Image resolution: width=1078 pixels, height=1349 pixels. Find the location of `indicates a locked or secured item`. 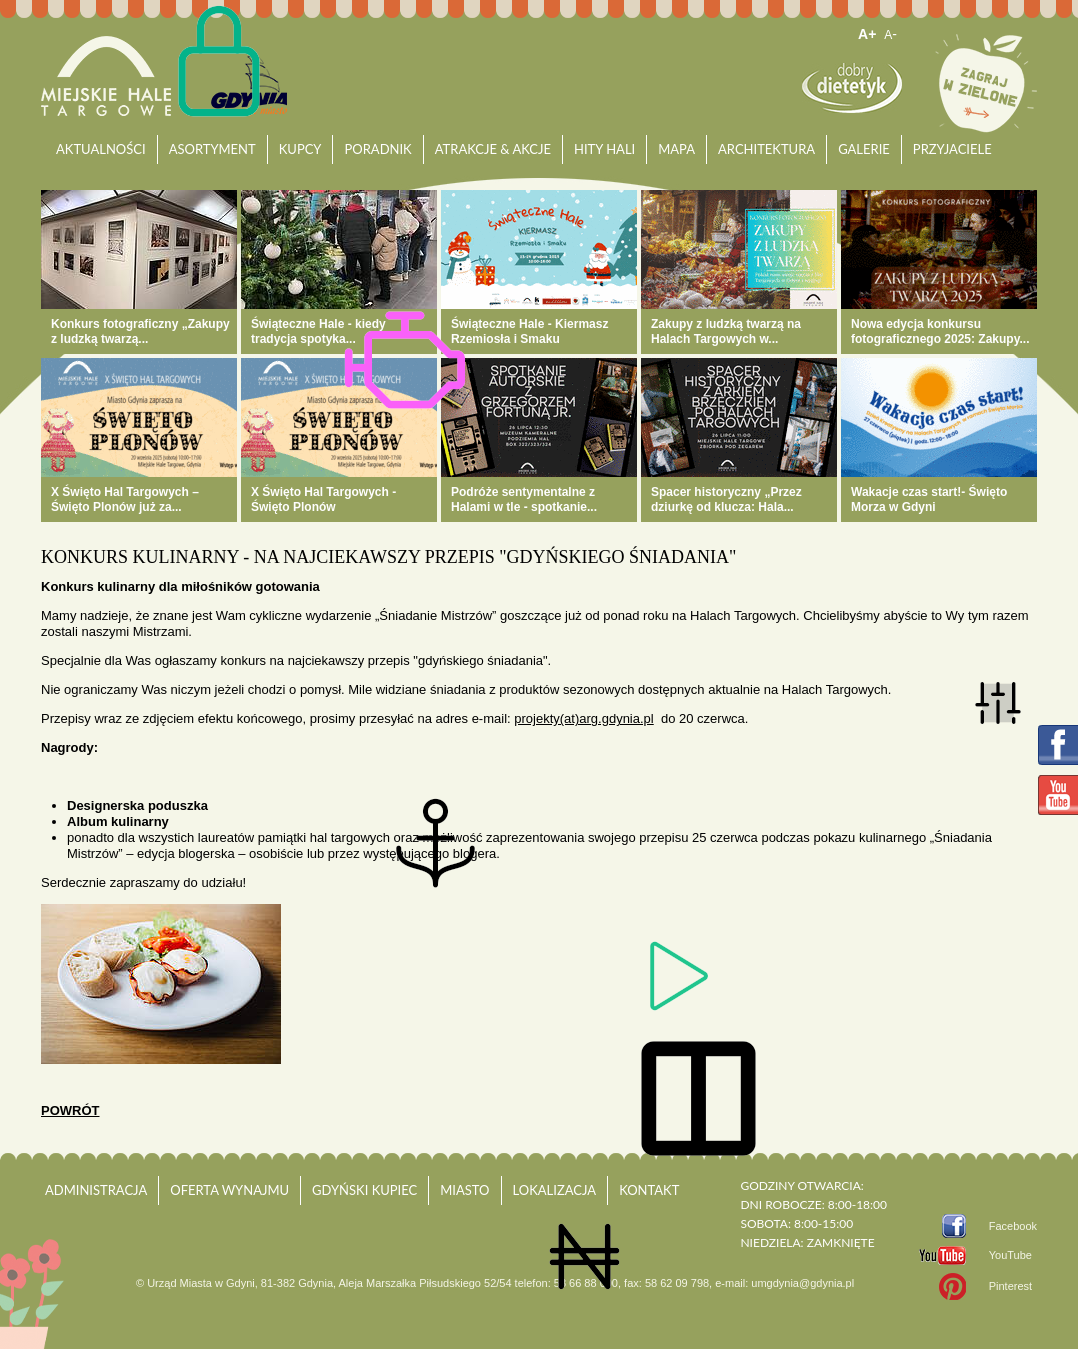

indicates a locked or secured item is located at coordinates (219, 61).